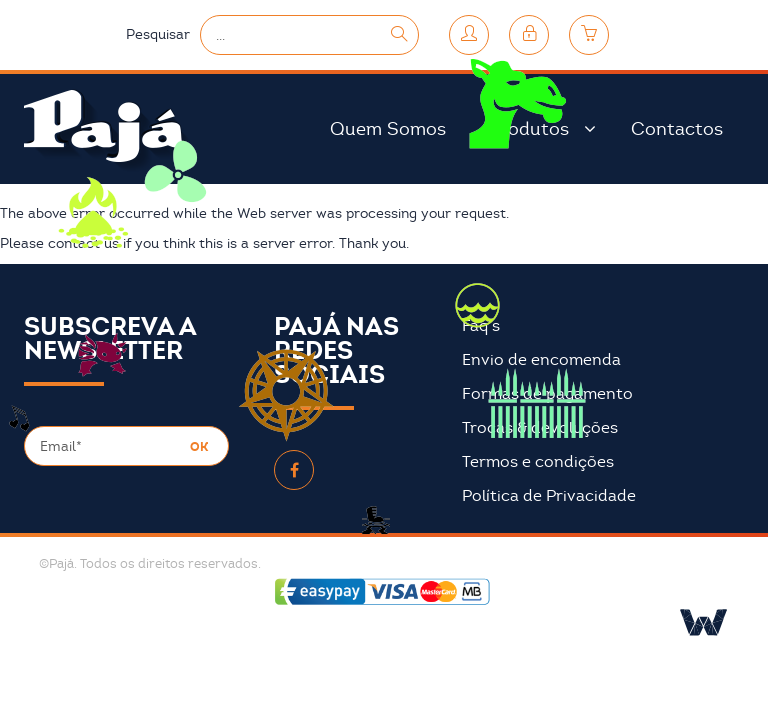 The image size is (768, 720). I want to click on browse romantic or love-themed music, so click(19, 418).